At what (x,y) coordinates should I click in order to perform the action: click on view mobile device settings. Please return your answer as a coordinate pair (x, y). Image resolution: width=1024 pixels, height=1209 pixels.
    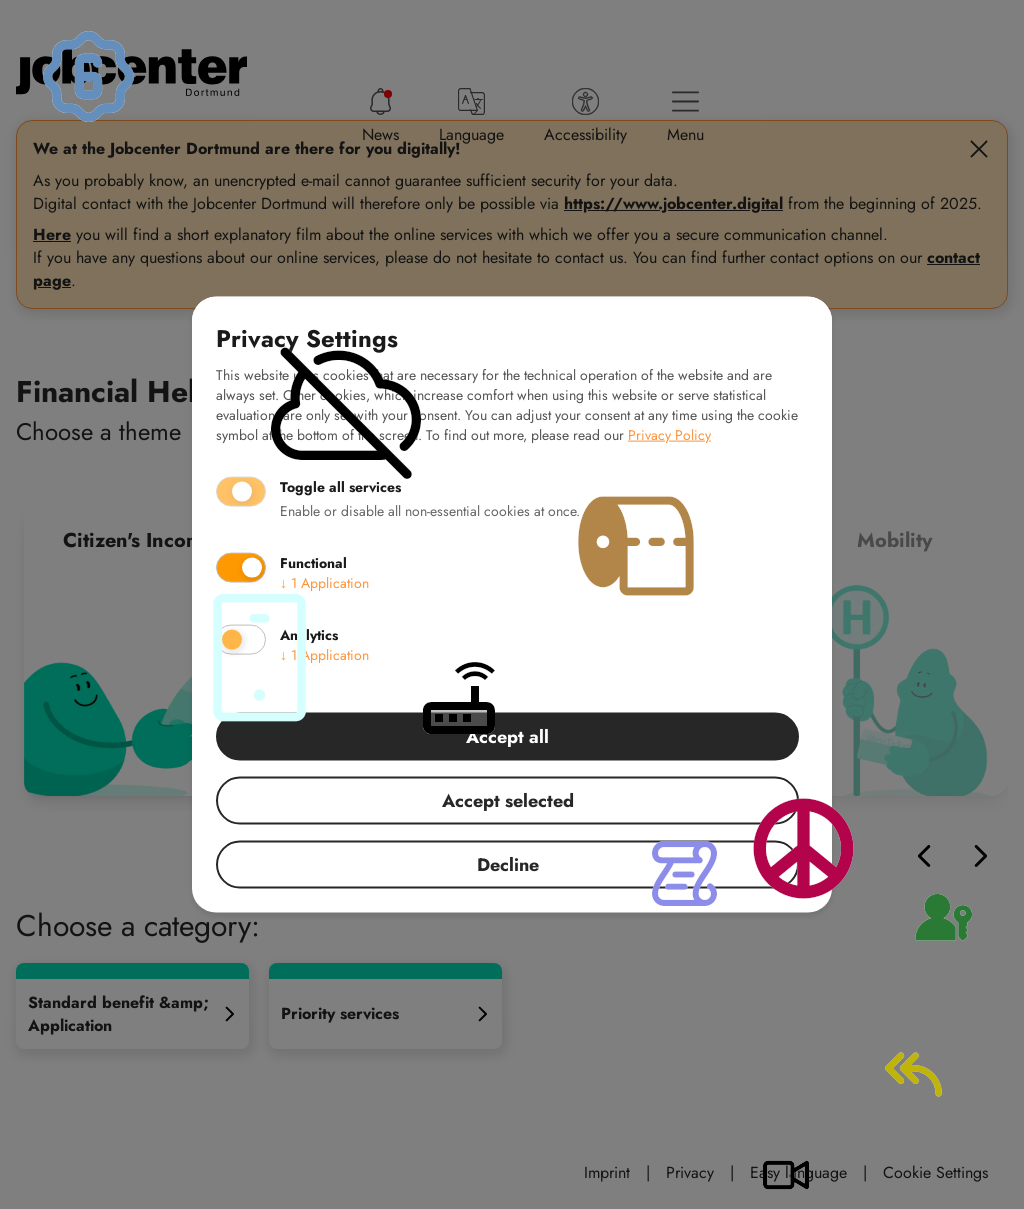
    Looking at the image, I should click on (259, 657).